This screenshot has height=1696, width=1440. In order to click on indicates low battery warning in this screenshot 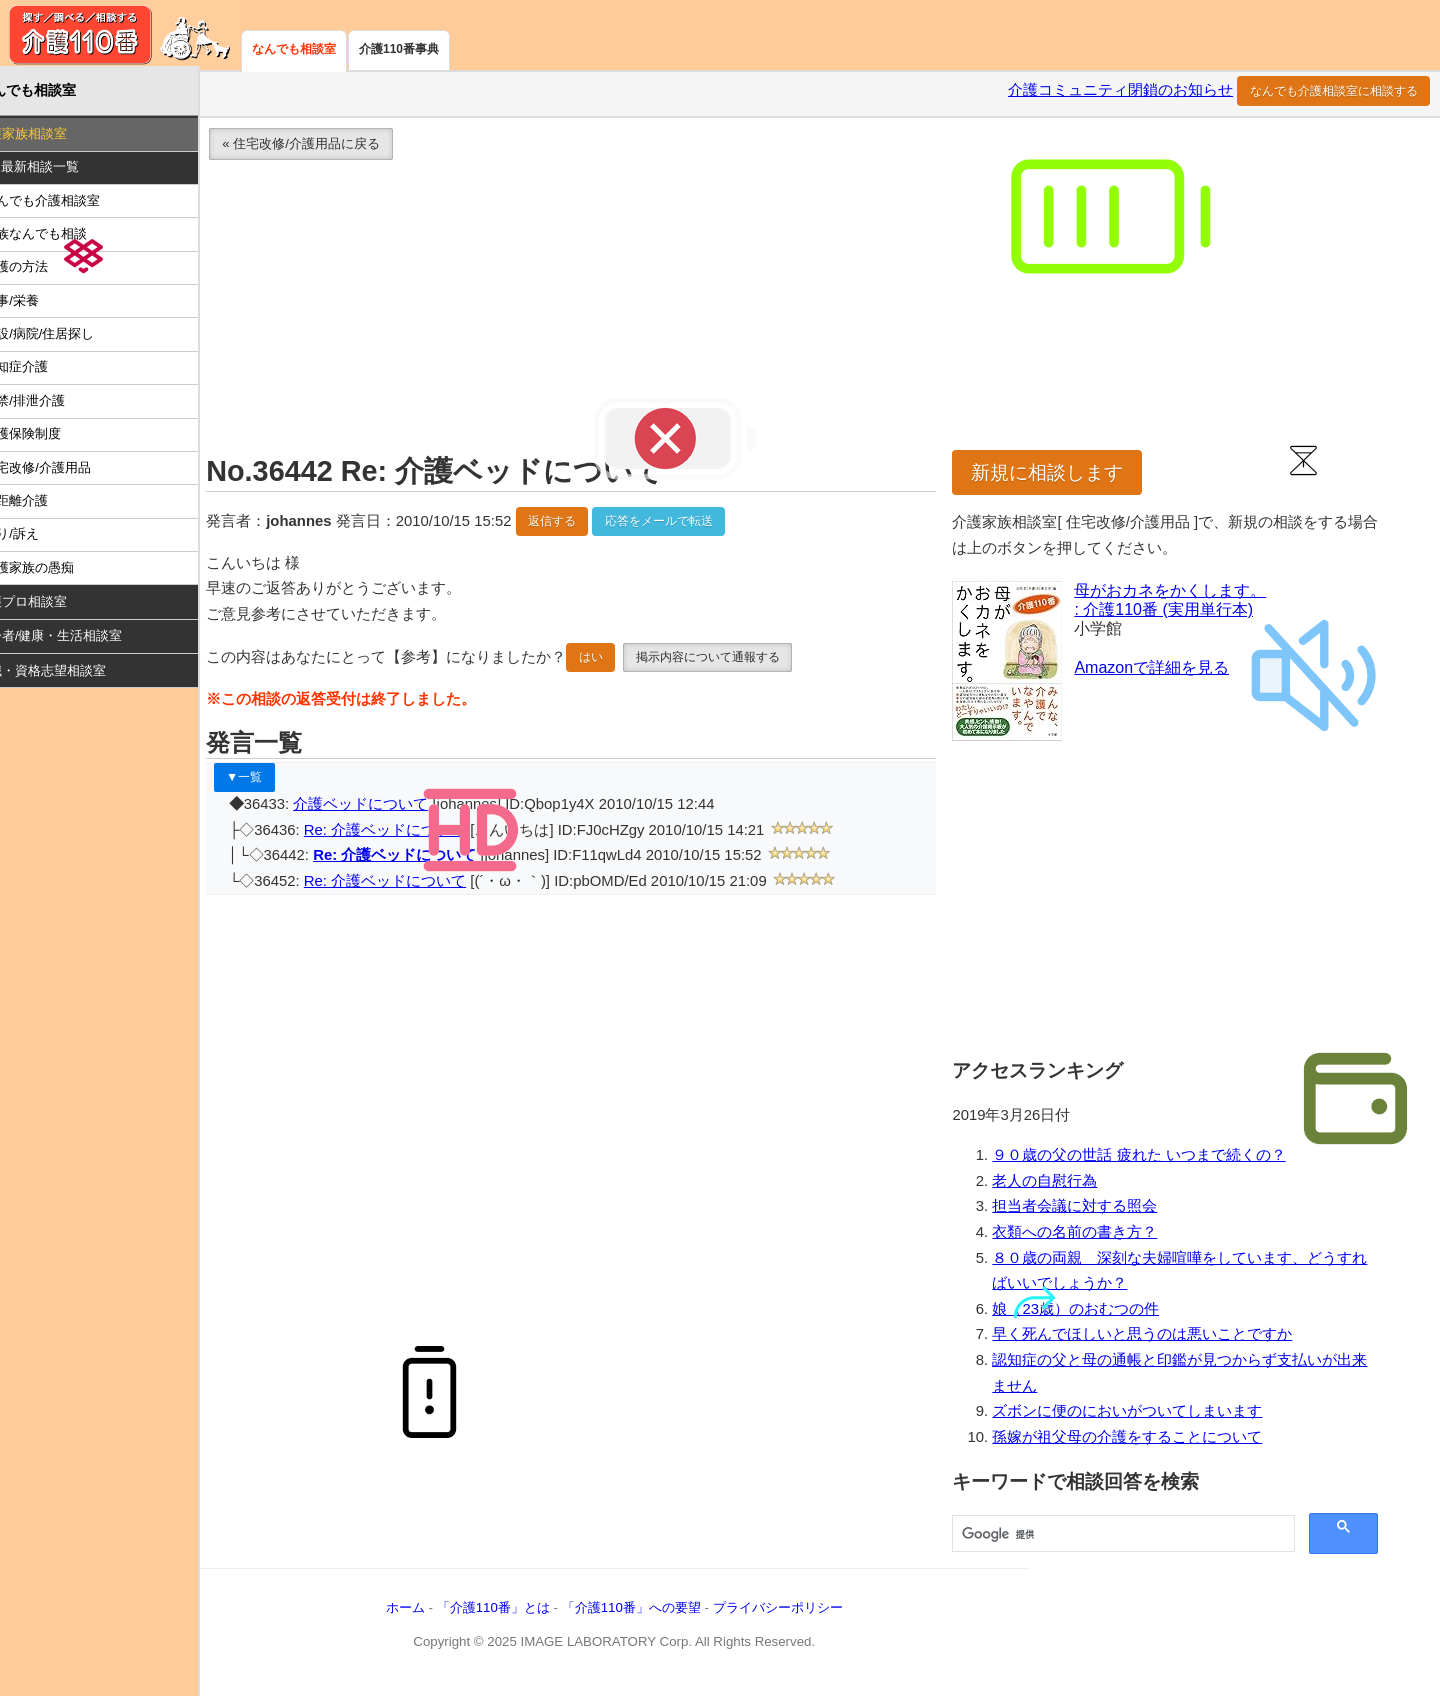, I will do `click(429, 1393)`.